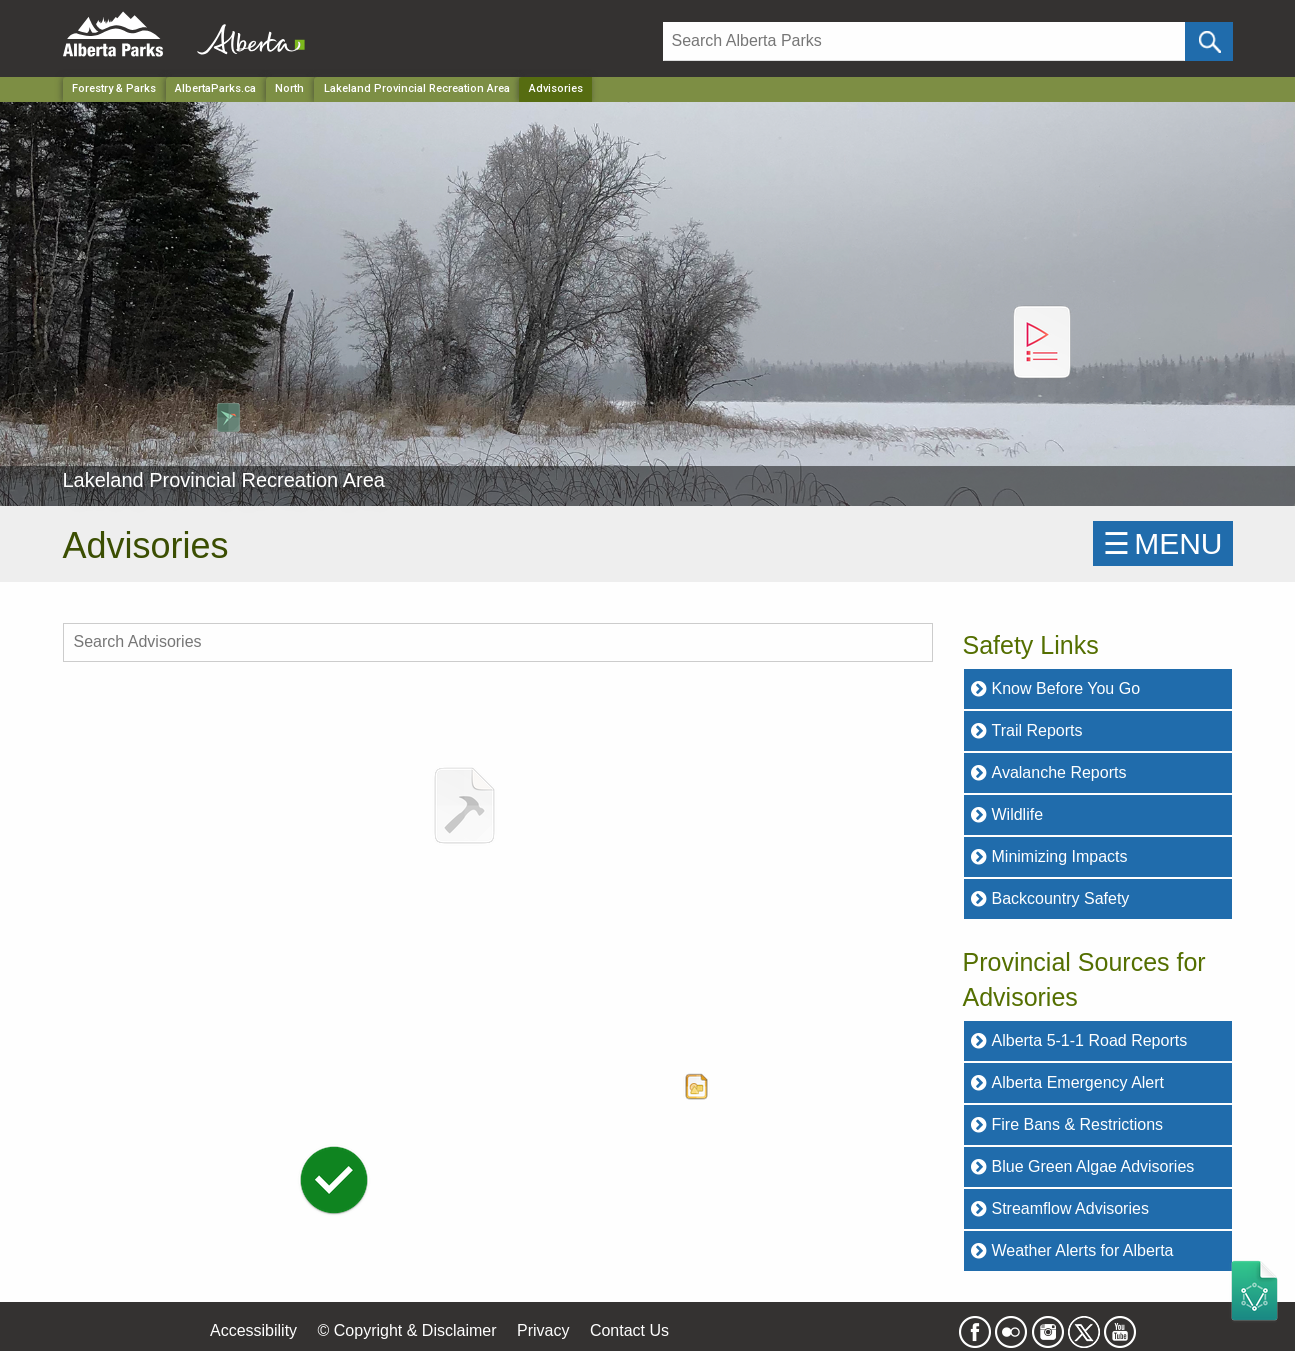 The width and height of the screenshot is (1295, 1351). I want to click on a vector graphics file, so click(1254, 1290).